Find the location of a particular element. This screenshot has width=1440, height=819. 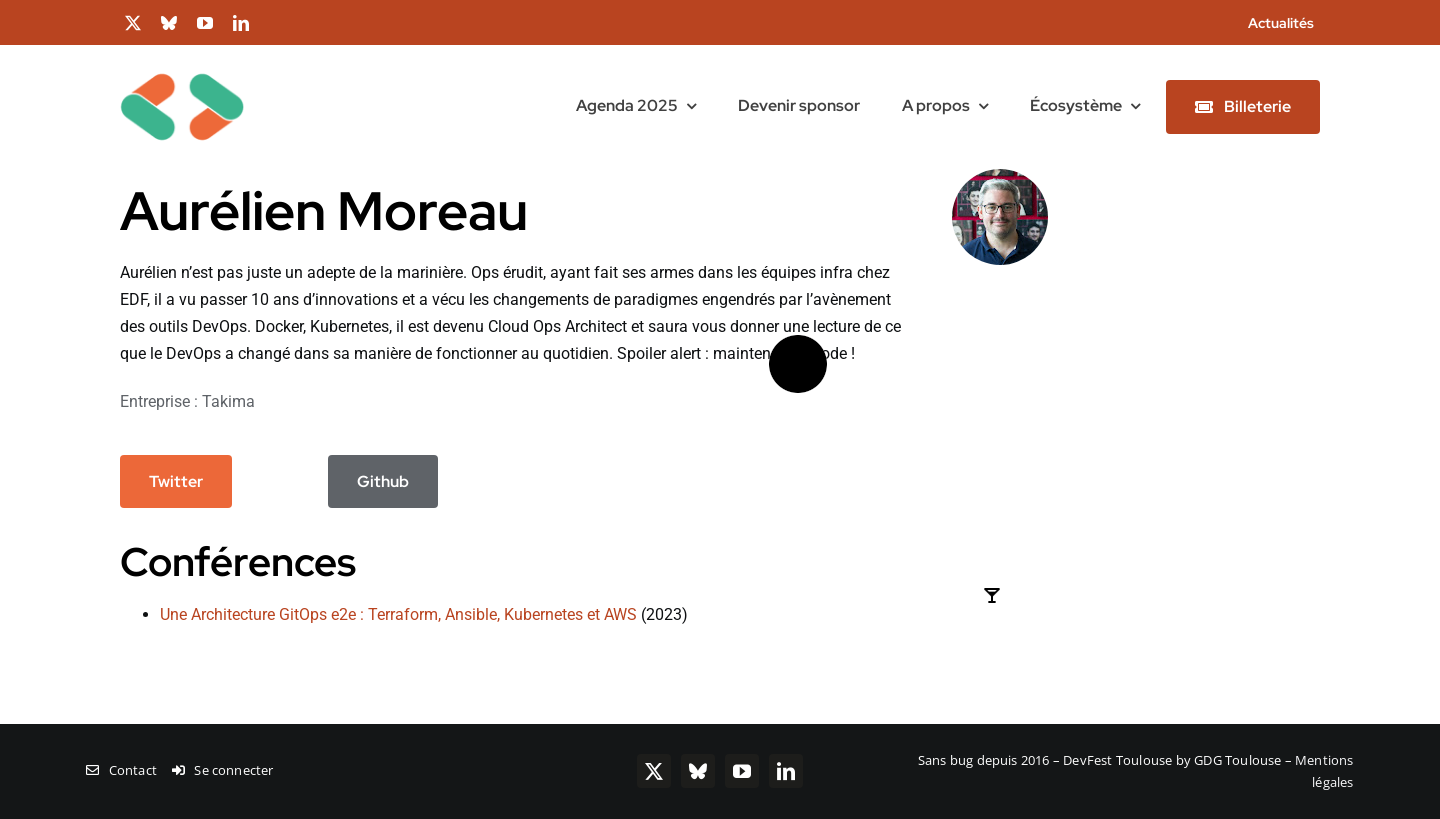

browse cocktail or drink recipes is located at coordinates (992, 595).